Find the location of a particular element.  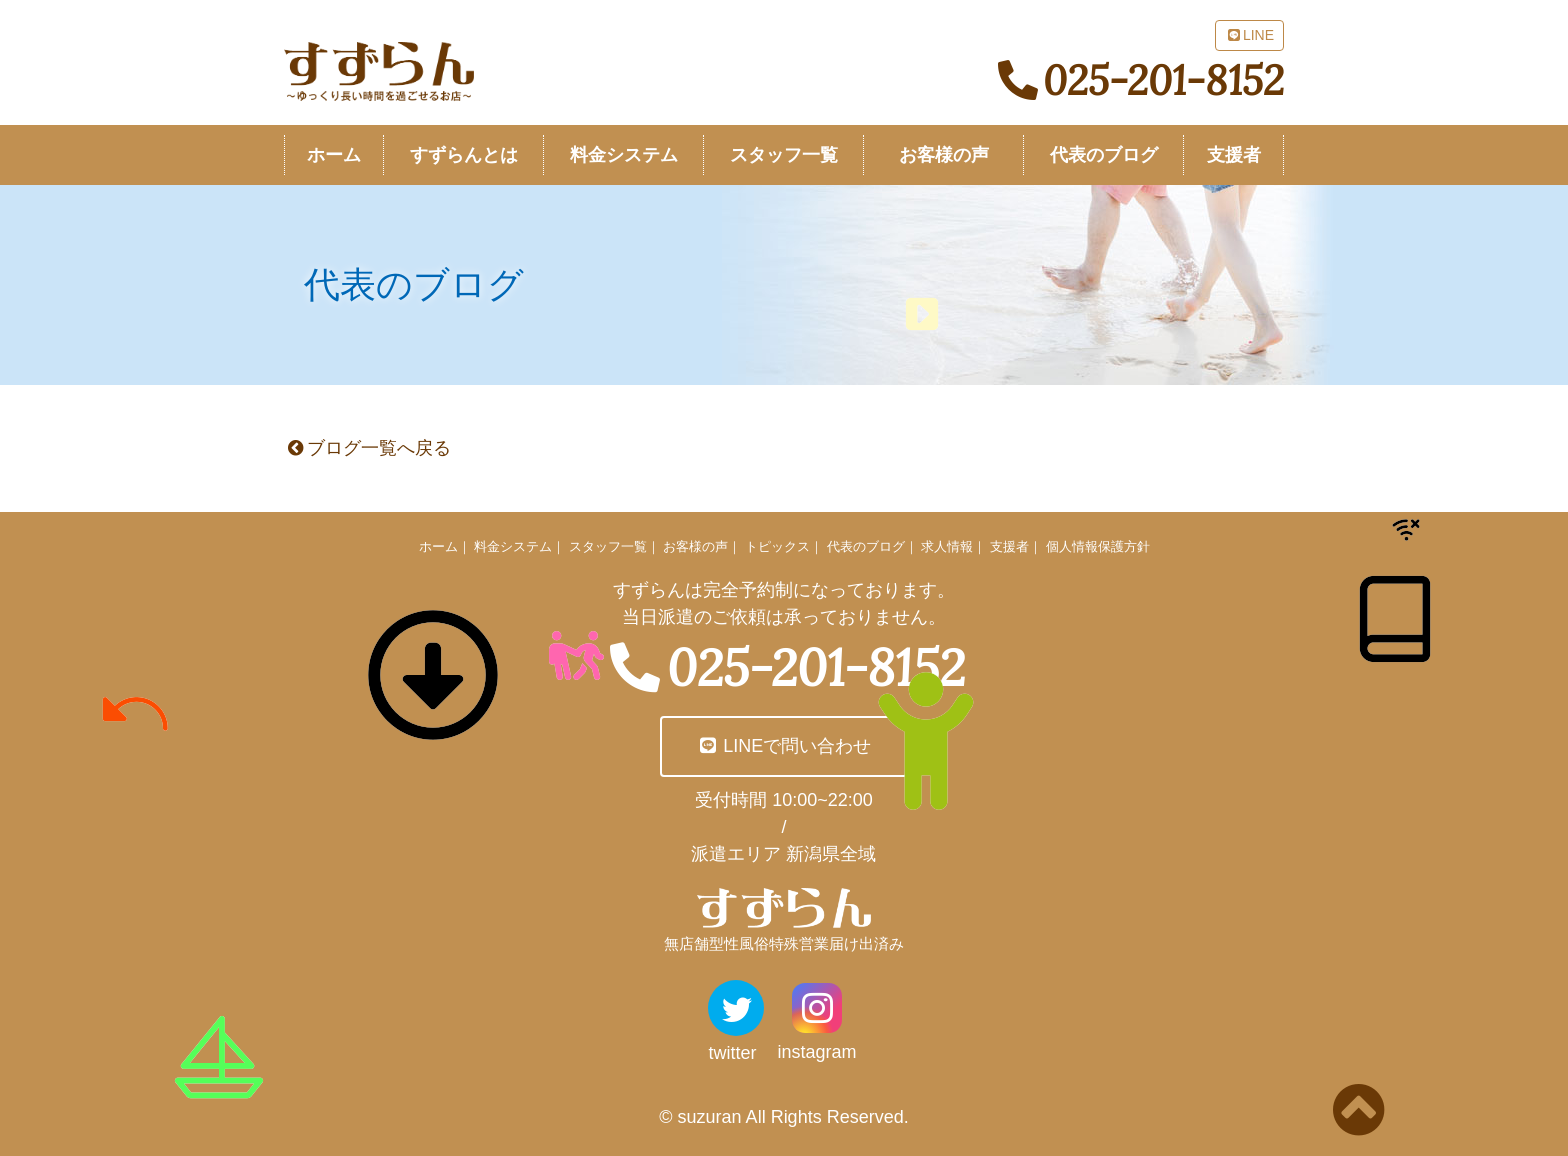

open library or reading list is located at coordinates (1395, 619).